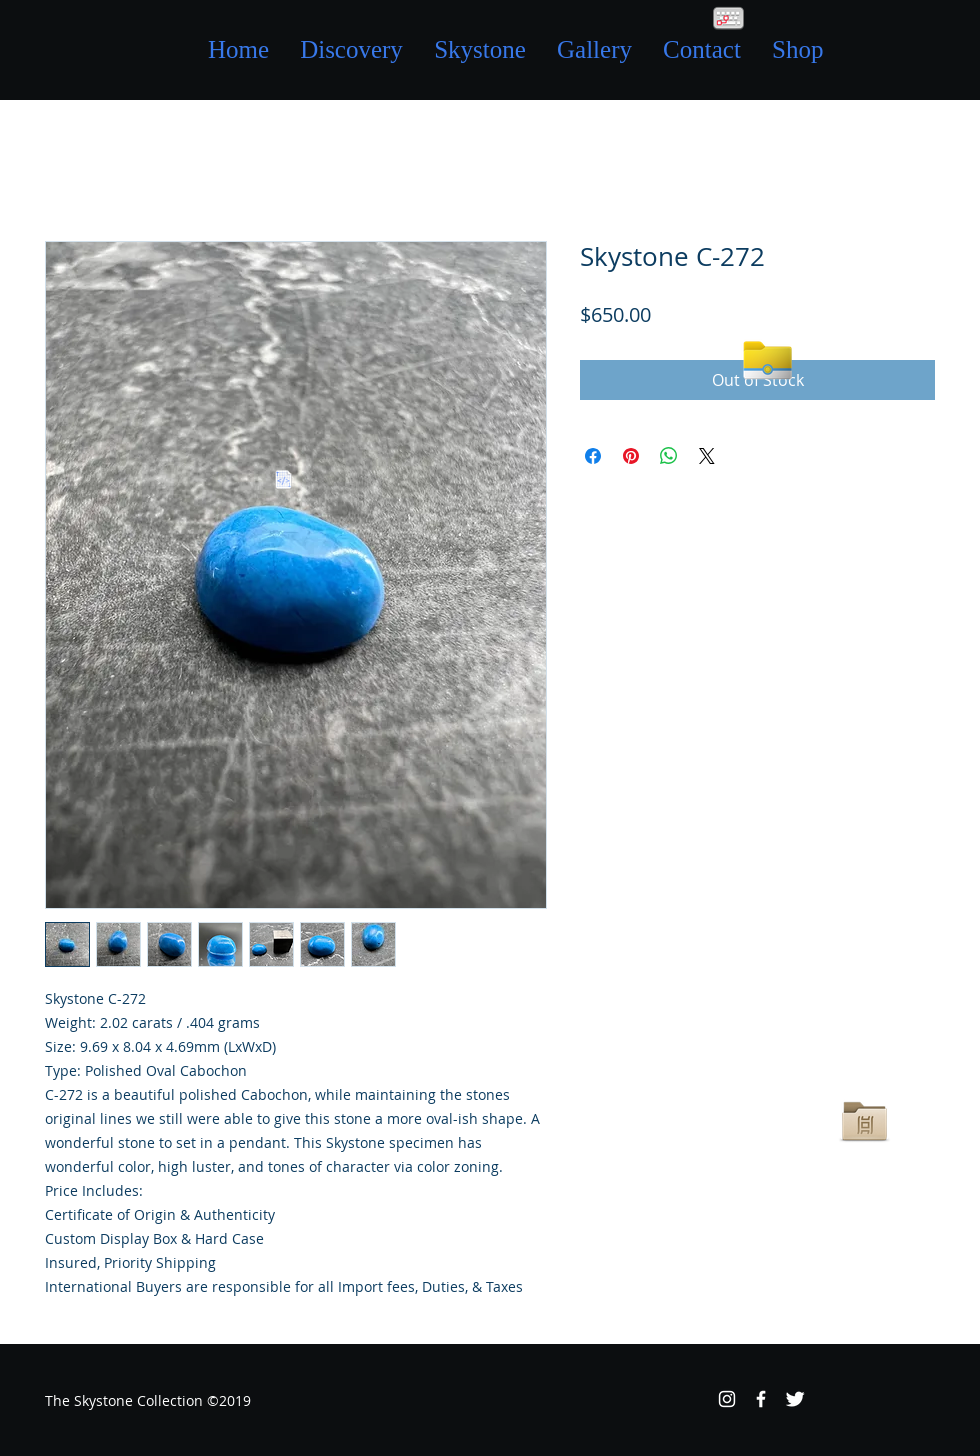 The width and height of the screenshot is (980, 1456). What do you see at coordinates (728, 18) in the screenshot?
I see `configure keyboard shortcuts` at bounding box center [728, 18].